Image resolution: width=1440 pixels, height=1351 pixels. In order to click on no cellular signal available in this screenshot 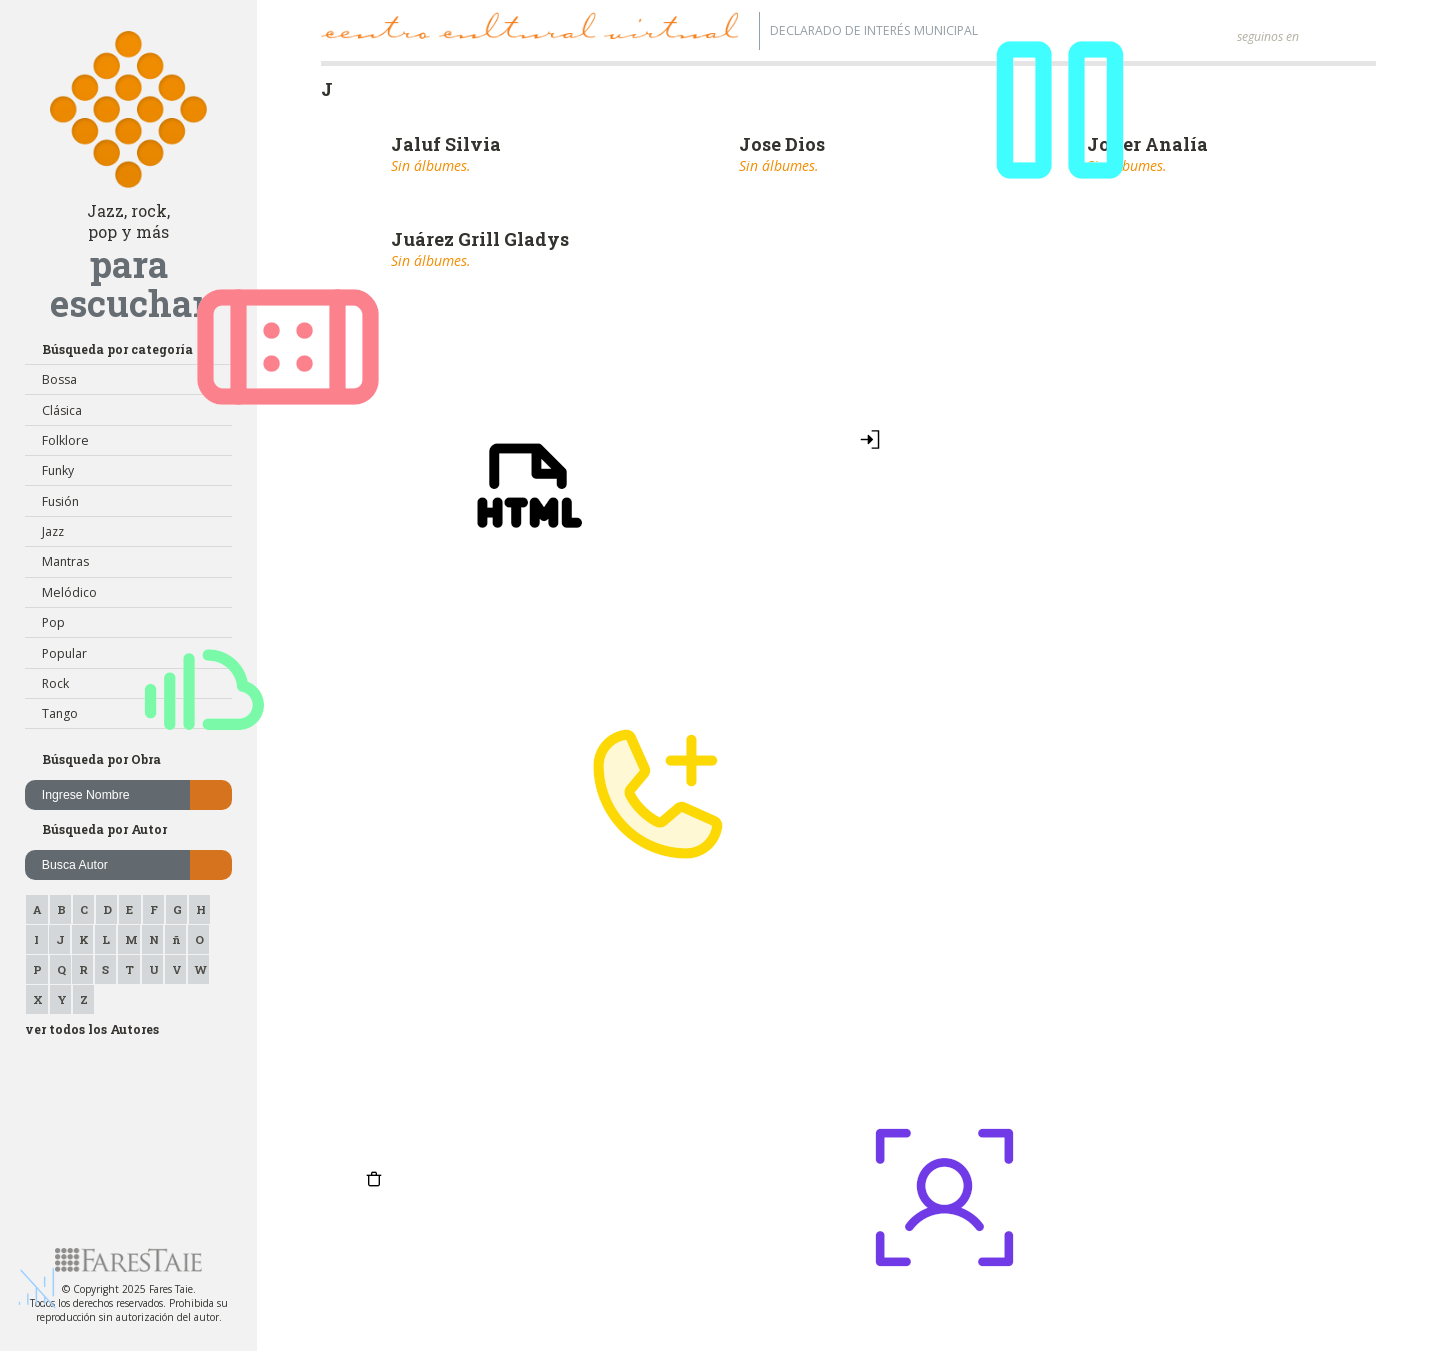, I will do `click(38, 1289)`.